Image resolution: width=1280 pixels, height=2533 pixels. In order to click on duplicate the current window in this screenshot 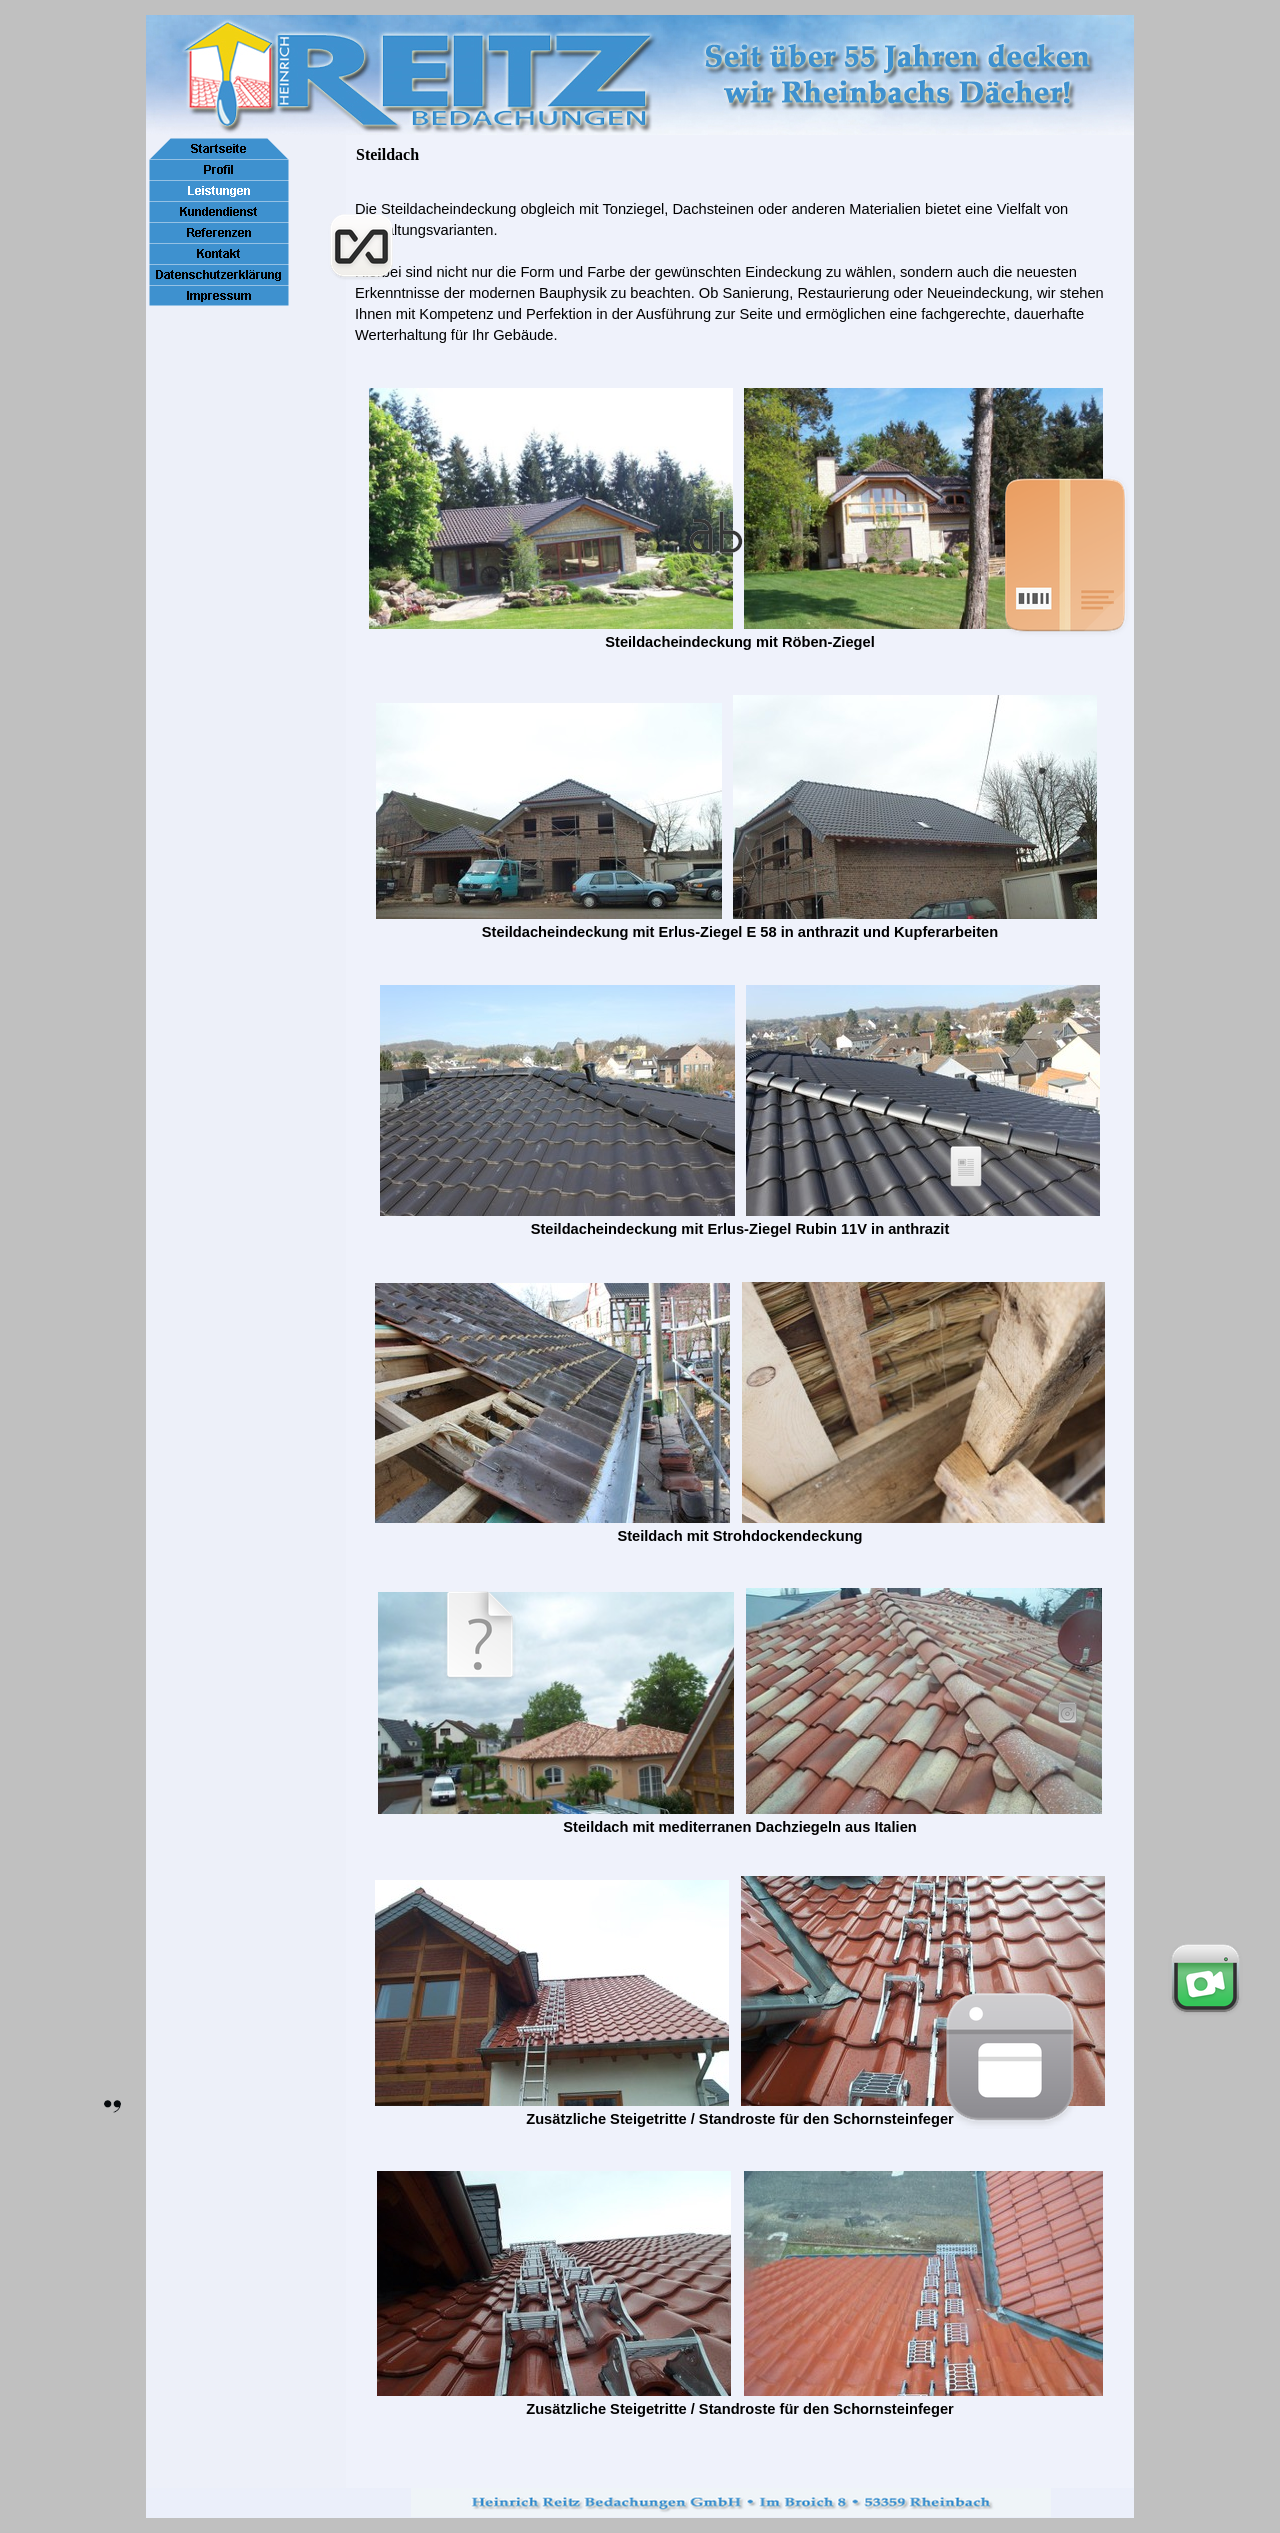, I will do `click(1010, 2059)`.